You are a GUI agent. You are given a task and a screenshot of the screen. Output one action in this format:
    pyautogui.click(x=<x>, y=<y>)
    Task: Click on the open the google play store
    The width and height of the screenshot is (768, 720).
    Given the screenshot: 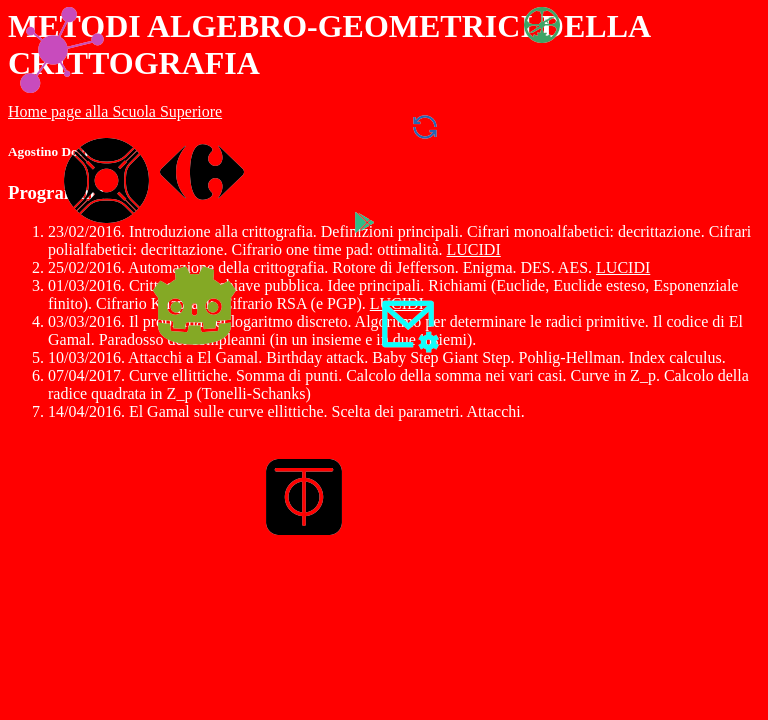 What is the action you would take?
    pyautogui.click(x=364, y=222)
    